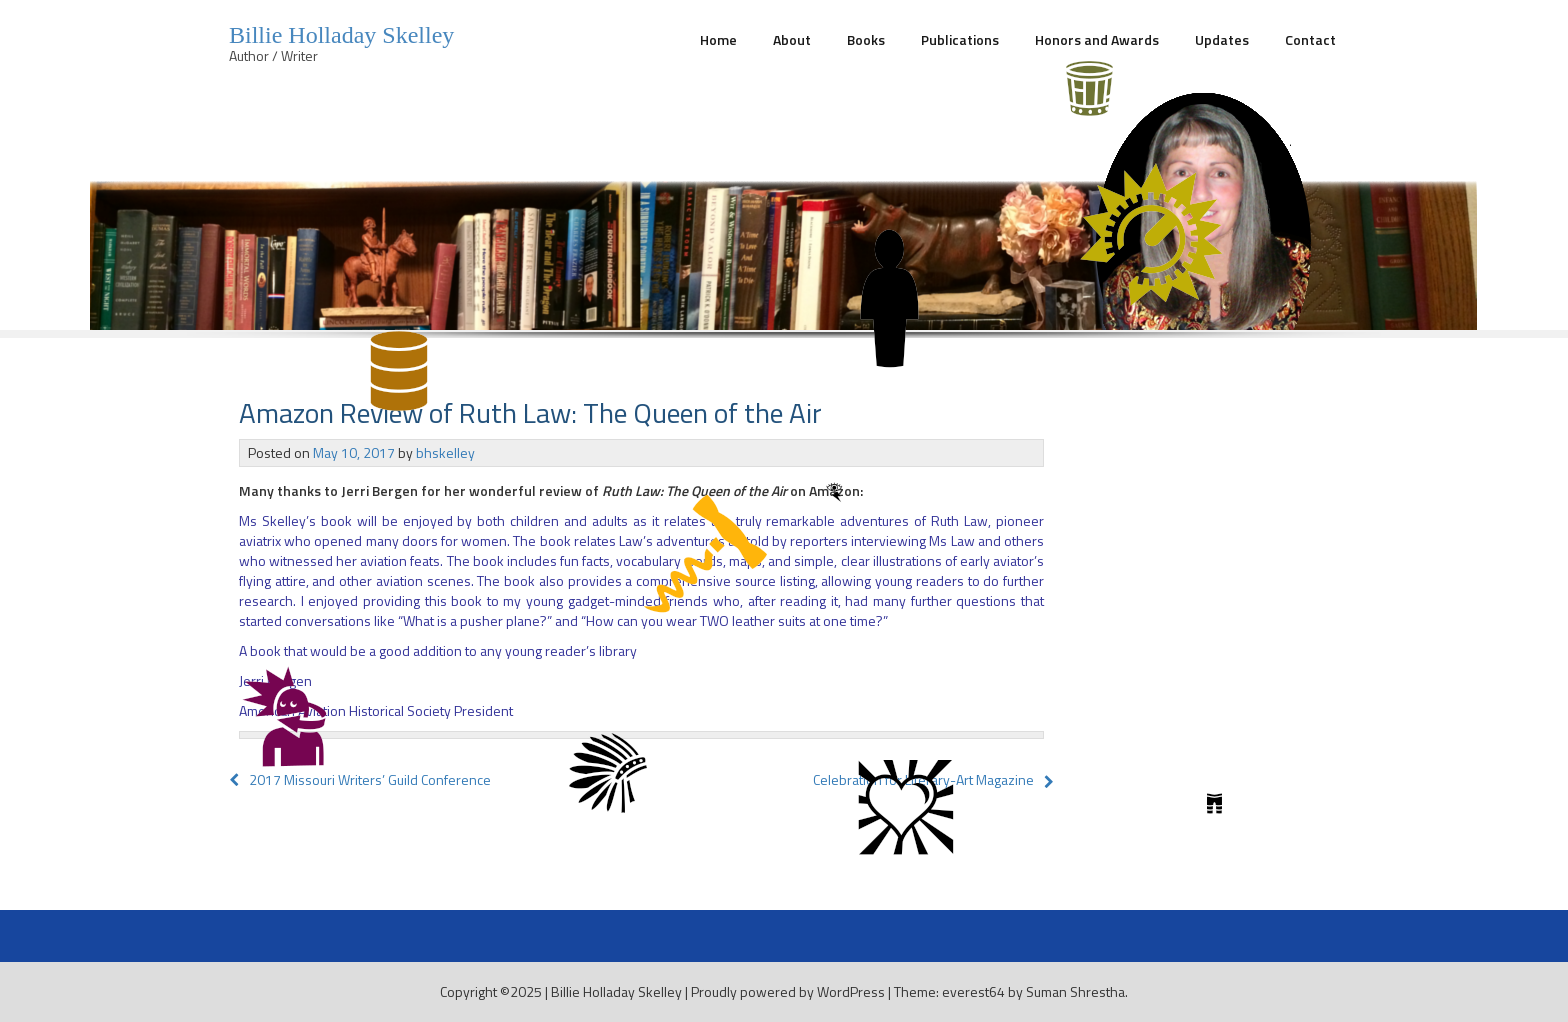 The height and width of the screenshot is (1022, 1568). Describe the element at coordinates (608, 773) in the screenshot. I see `select native american or tribal theme` at that location.